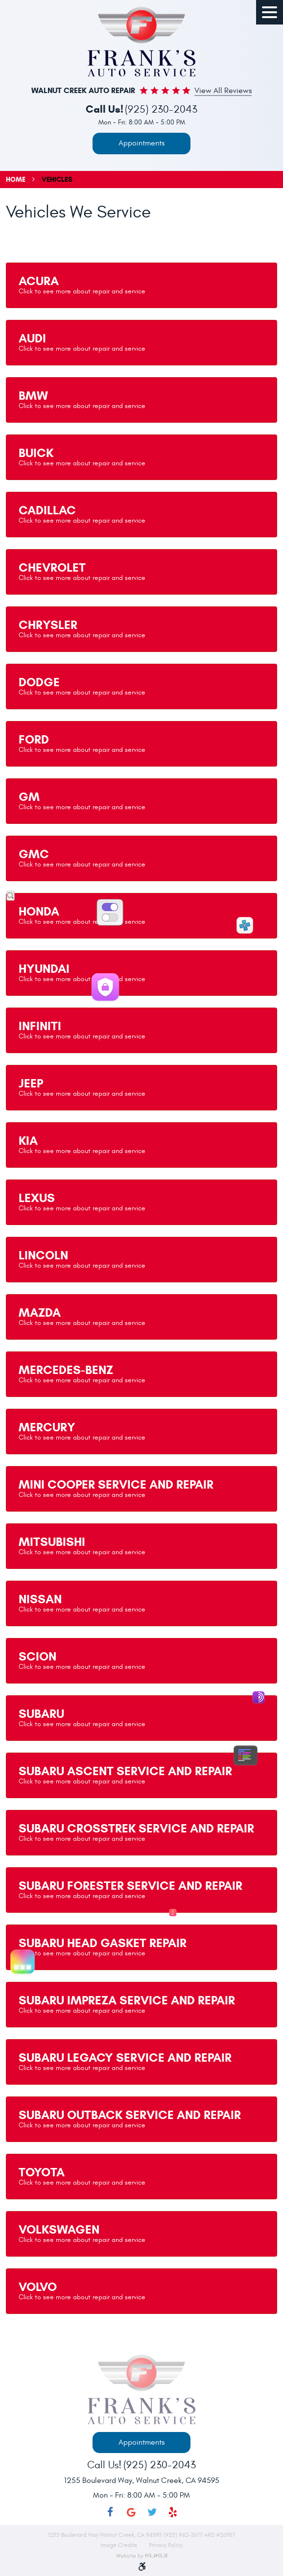 Image resolution: width=283 pixels, height=2576 pixels. What do you see at coordinates (105, 987) in the screenshot?
I see `open ente auth two-factor authentication app` at bounding box center [105, 987].